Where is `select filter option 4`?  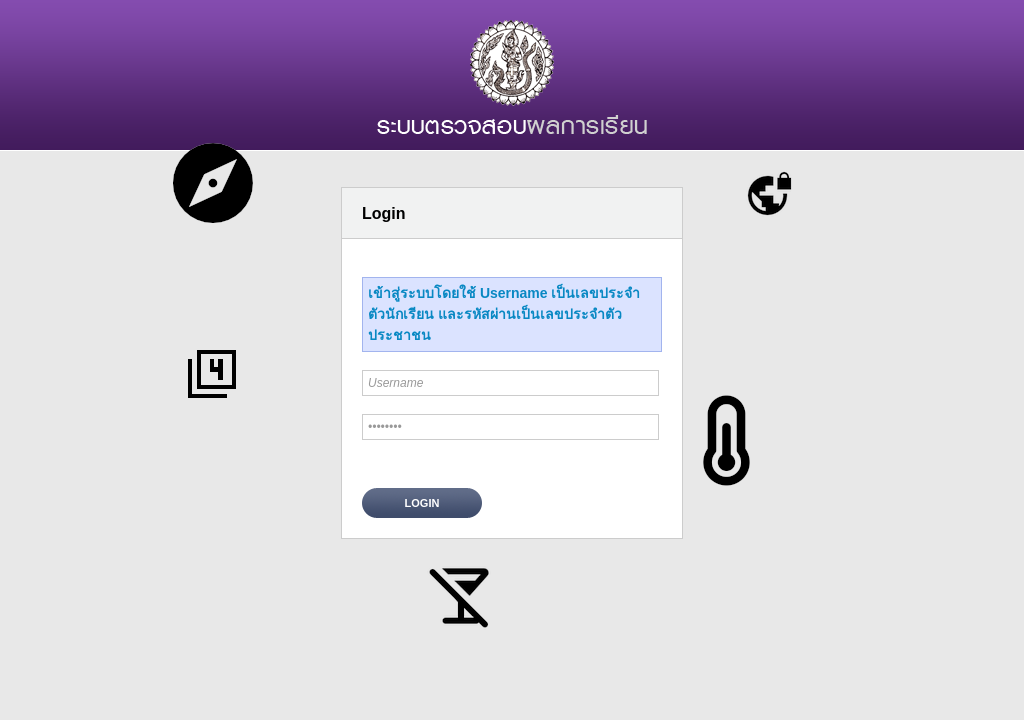
select filter option 4 is located at coordinates (212, 374).